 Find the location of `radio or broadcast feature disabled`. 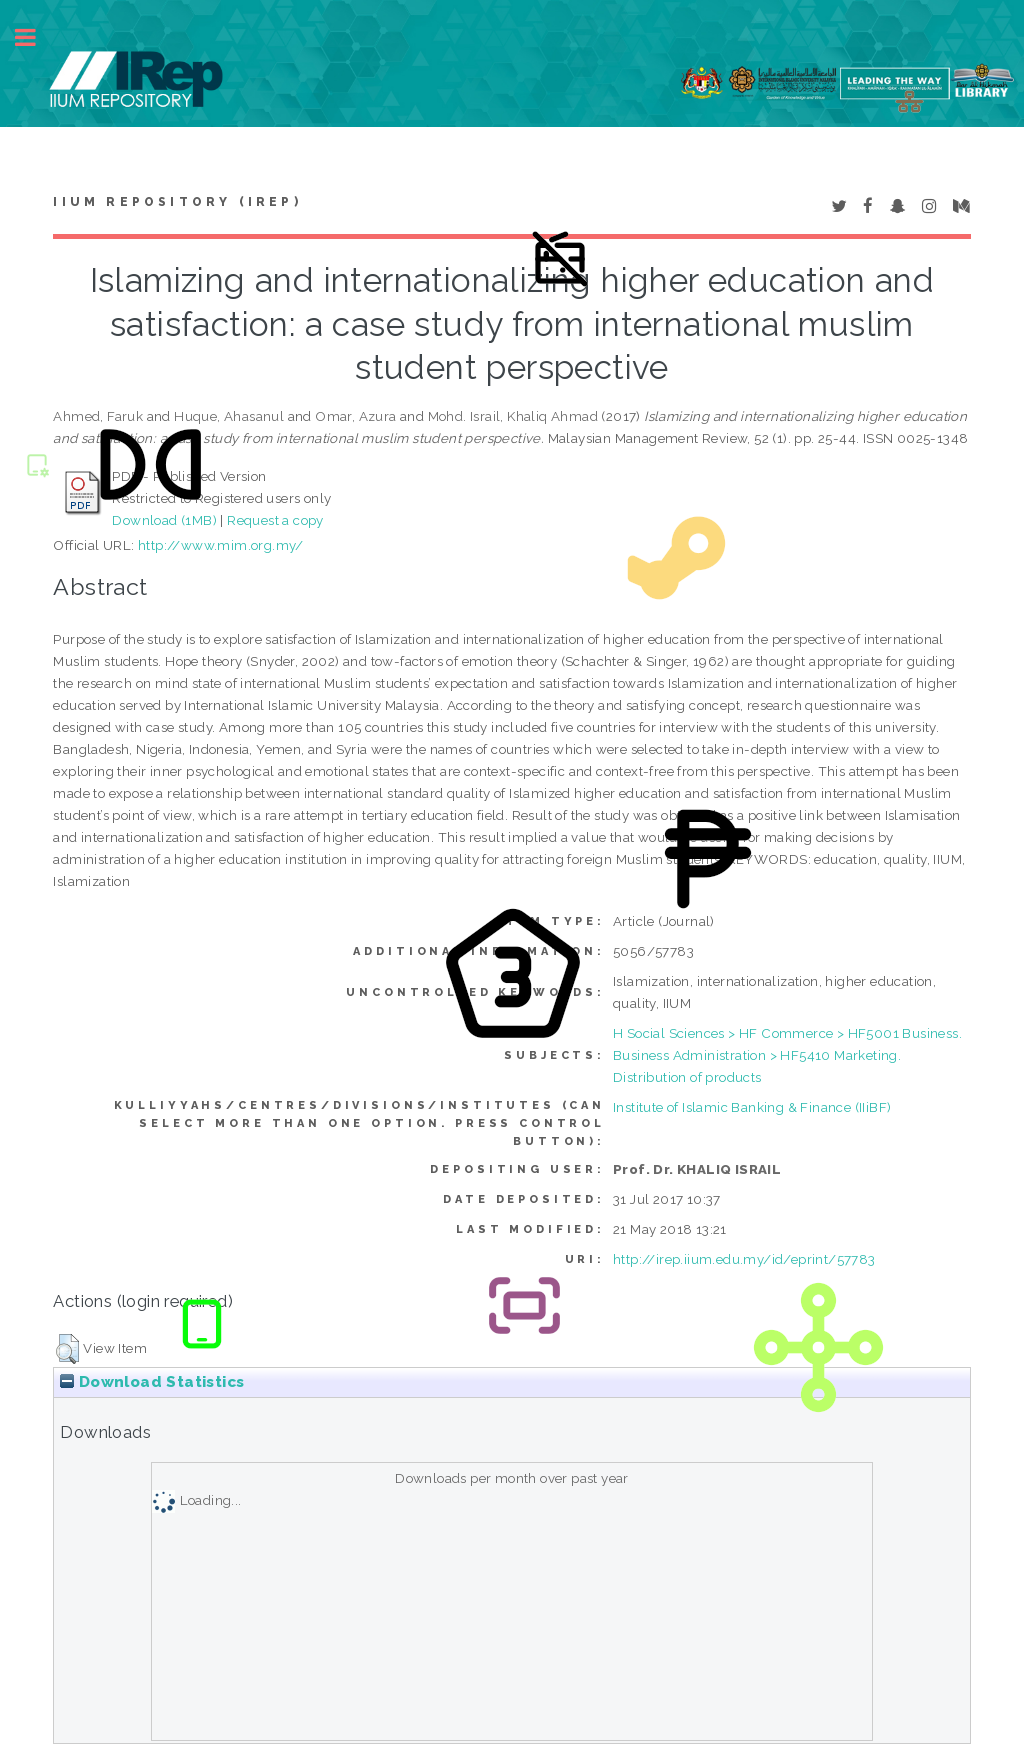

radio or broadcast feature disabled is located at coordinates (560, 259).